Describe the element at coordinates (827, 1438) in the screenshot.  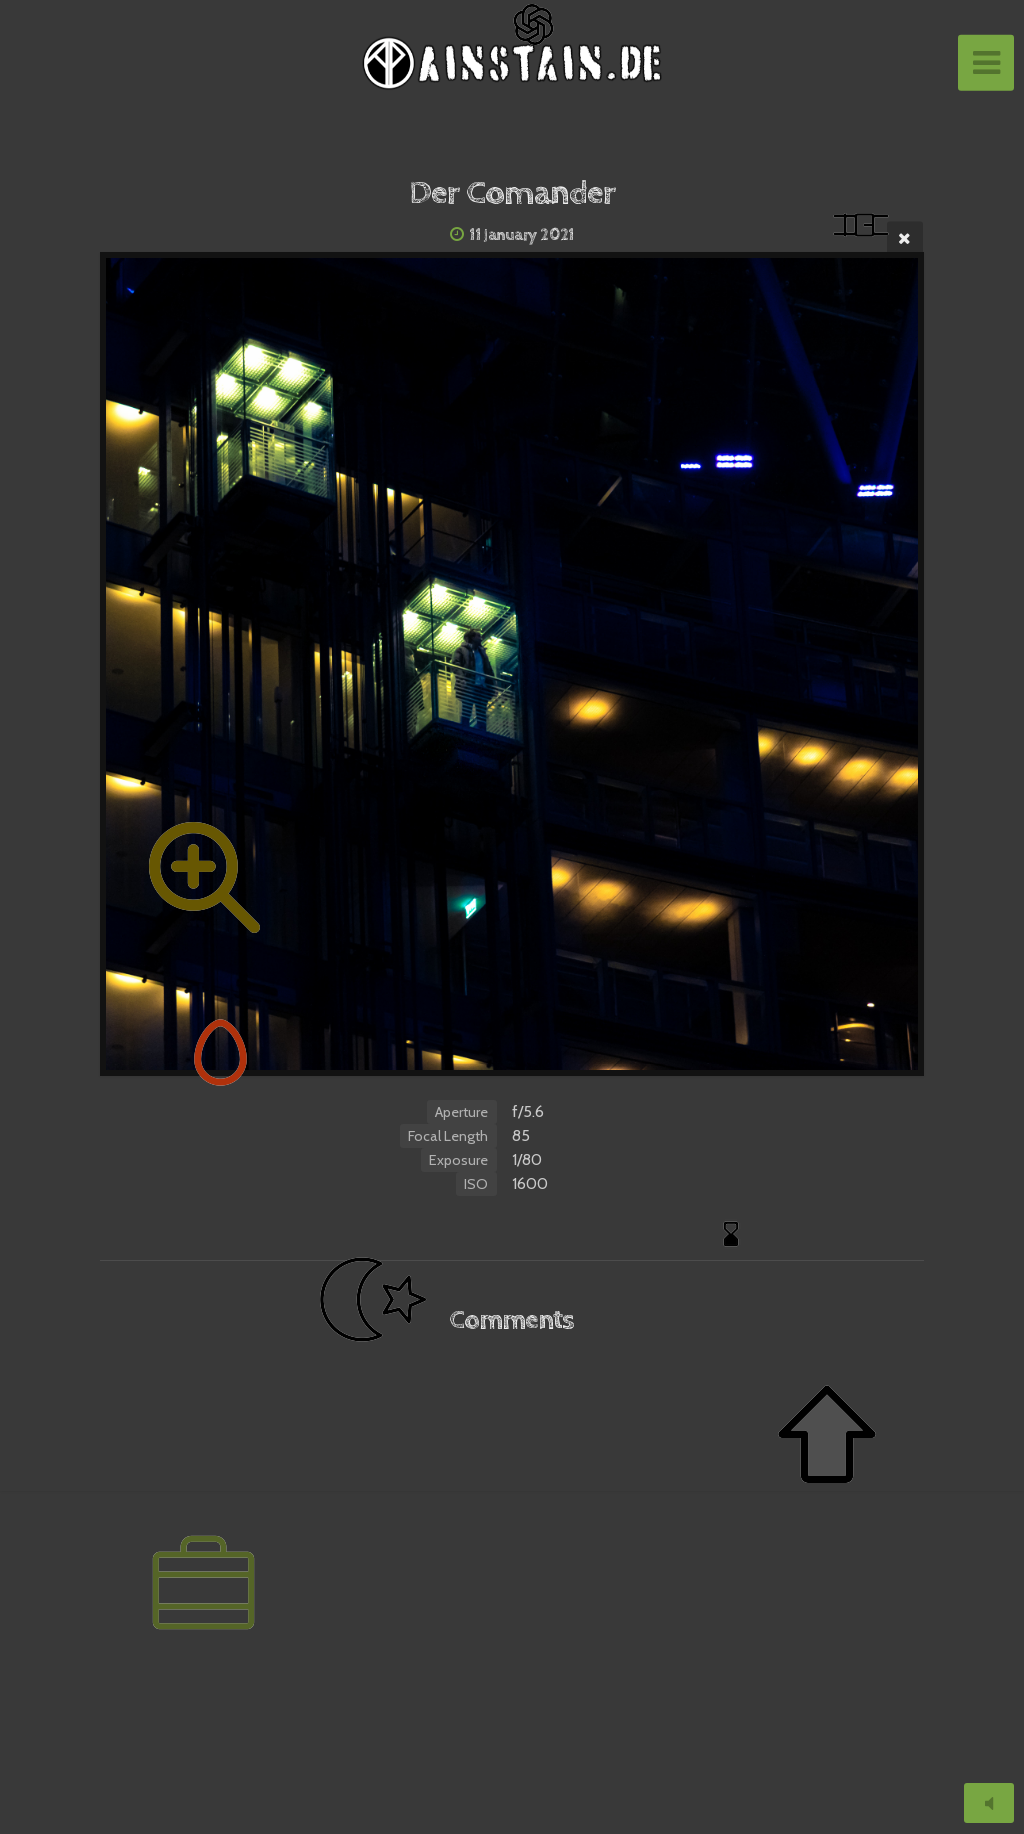
I see `upload a file or content` at that location.